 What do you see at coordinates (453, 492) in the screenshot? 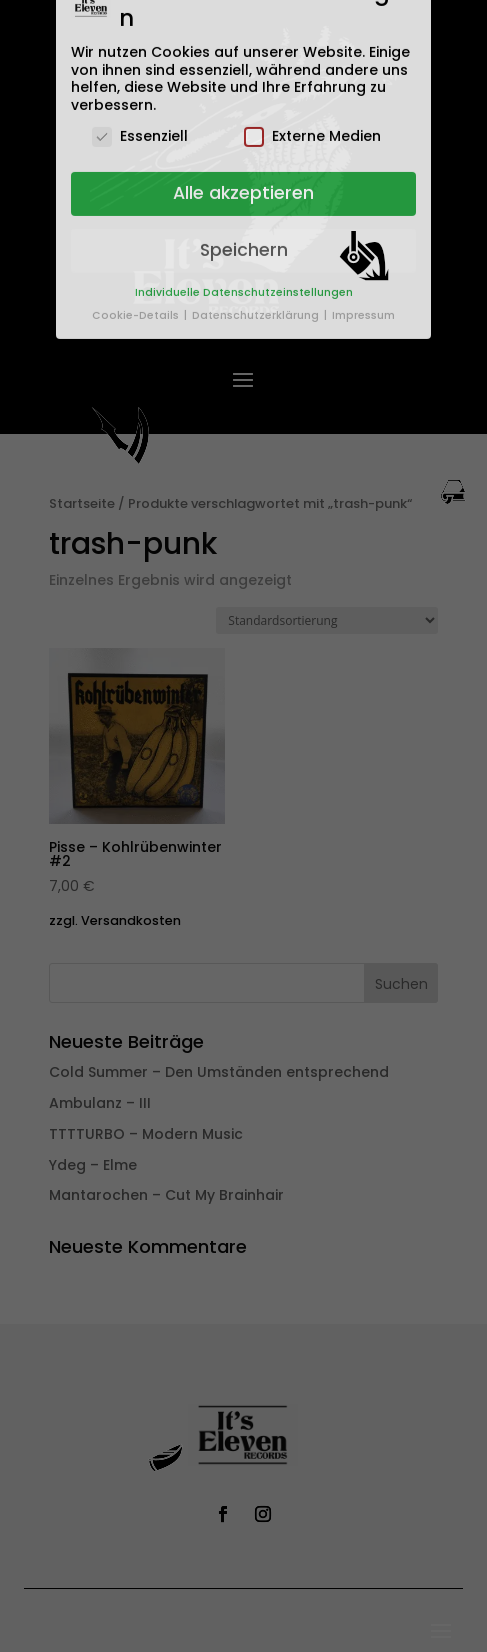
I see `save this item for later` at bounding box center [453, 492].